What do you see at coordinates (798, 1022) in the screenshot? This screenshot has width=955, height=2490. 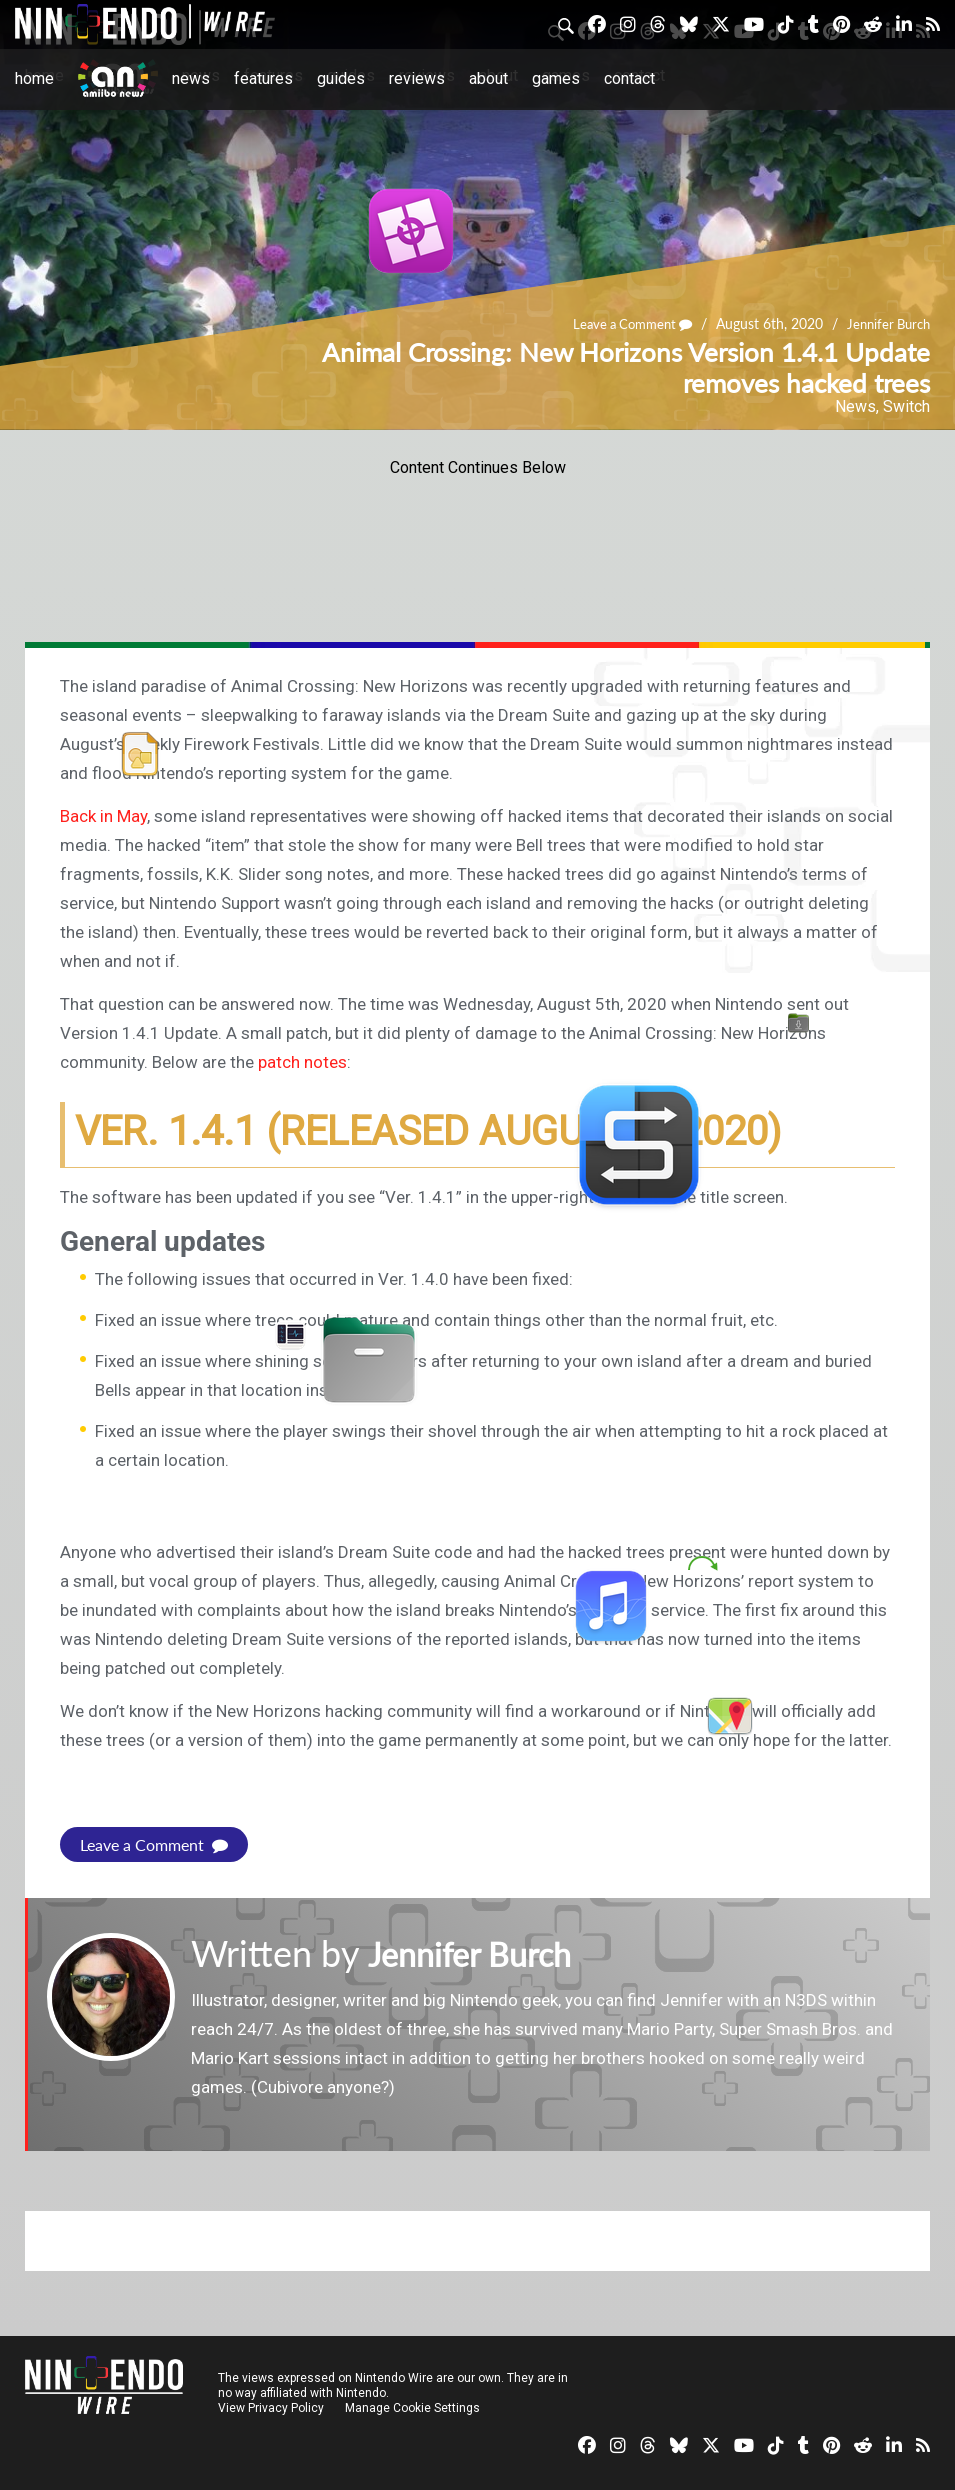 I see `access your downloads folder` at bounding box center [798, 1022].